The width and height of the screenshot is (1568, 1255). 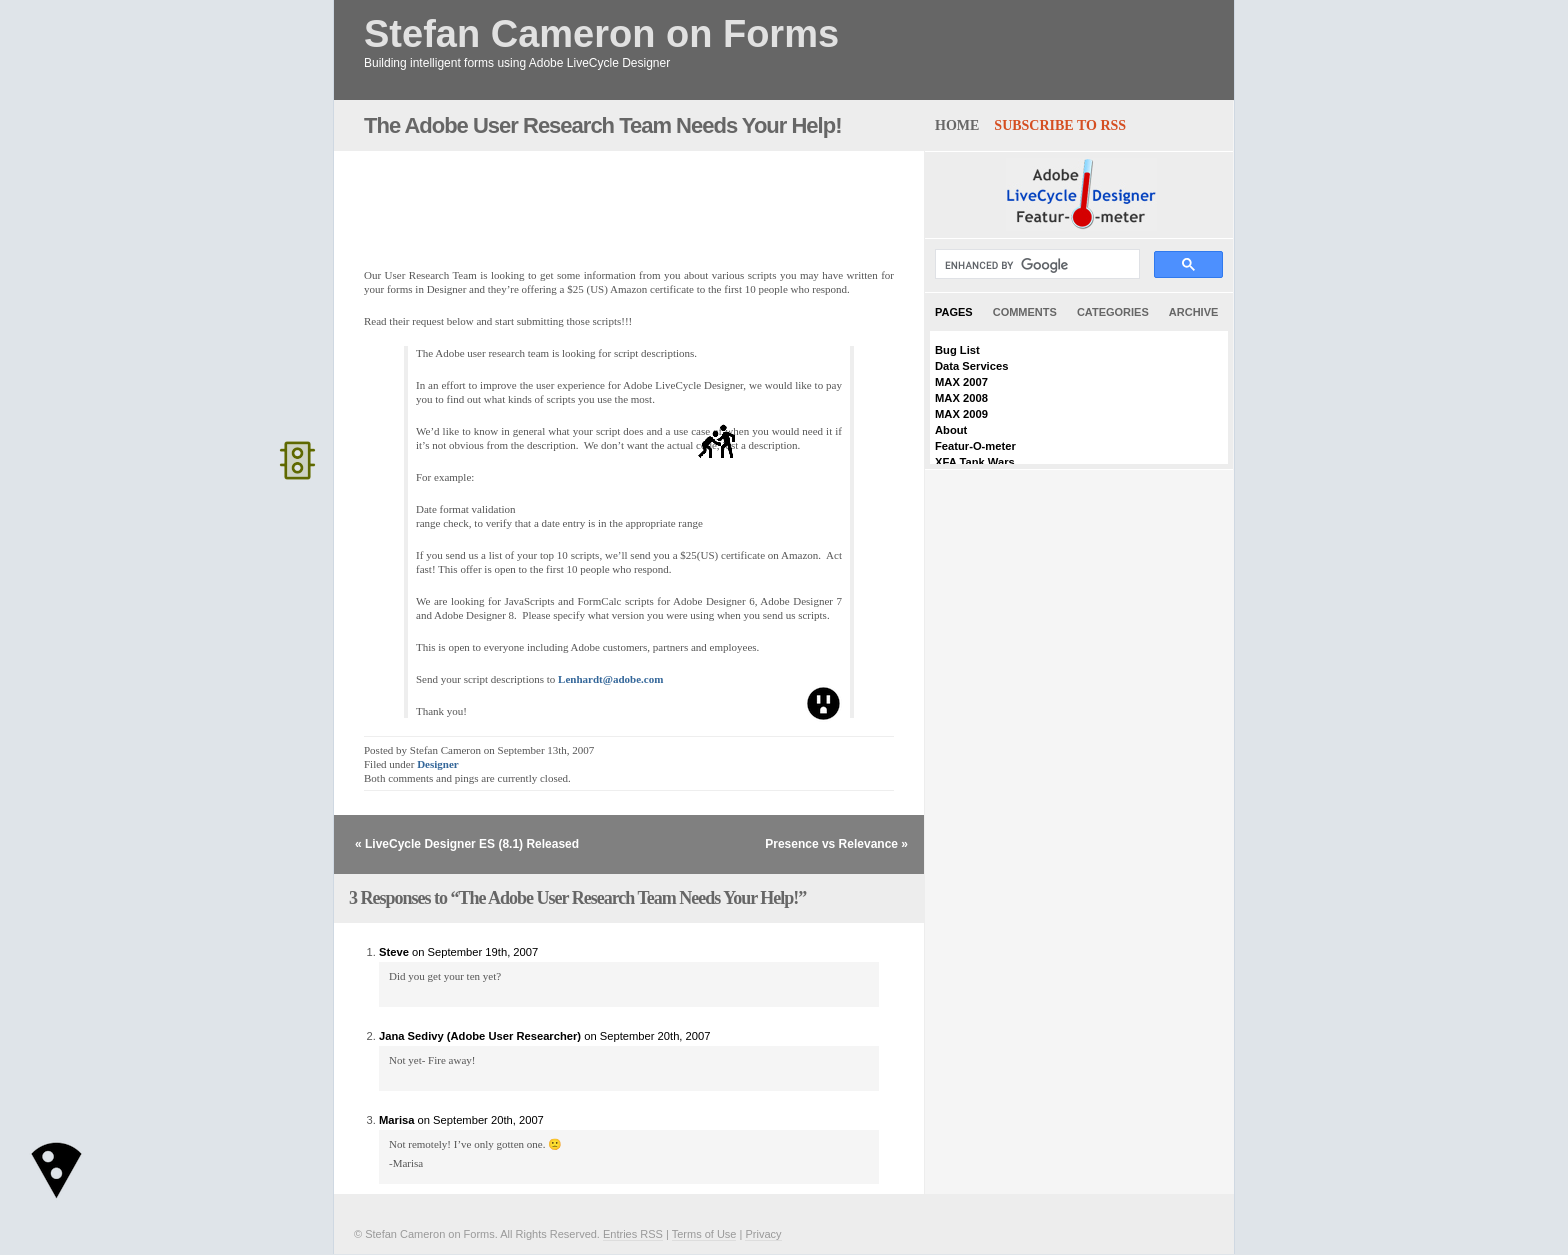 What do you see at coordinates (823, 703) in the screenshot?
I see `indicates power outlet or charging station nearby` at bounding box center [823, 703].